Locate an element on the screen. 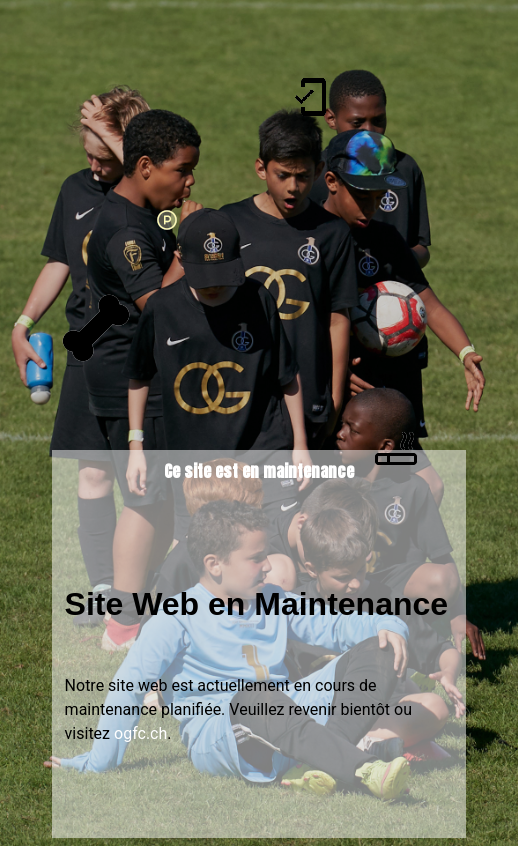 Image resolution: width=518 pixels, height=846 pixels. indicates mobile-friendly or responsive design is located at coordinates (310, 97).